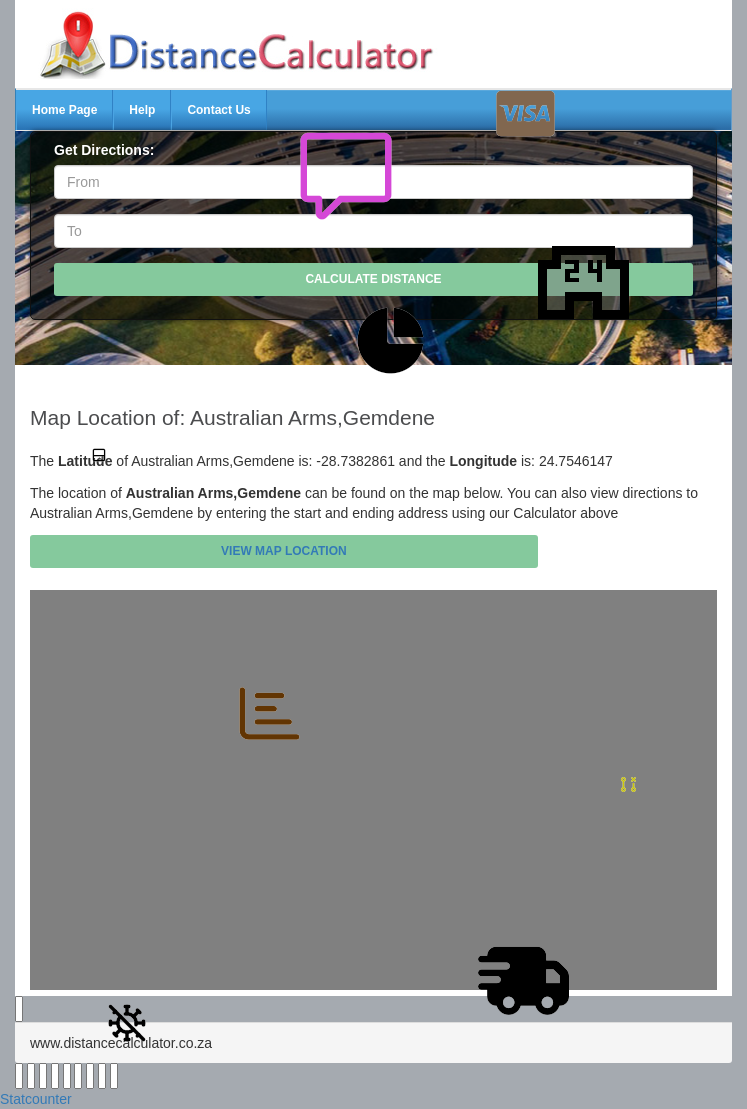 The width and height of the screenshot is (747, 1109). Describe the element at coordinates (583, 282) in the screenshot. I see `find nearby convenience stores` at that location.